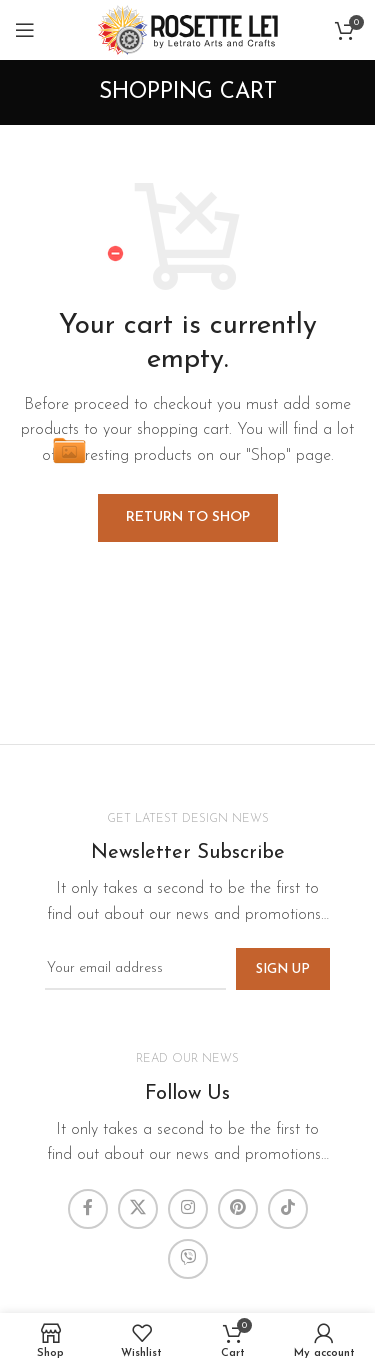  I want to click on open your images folder, so click(69, 450).